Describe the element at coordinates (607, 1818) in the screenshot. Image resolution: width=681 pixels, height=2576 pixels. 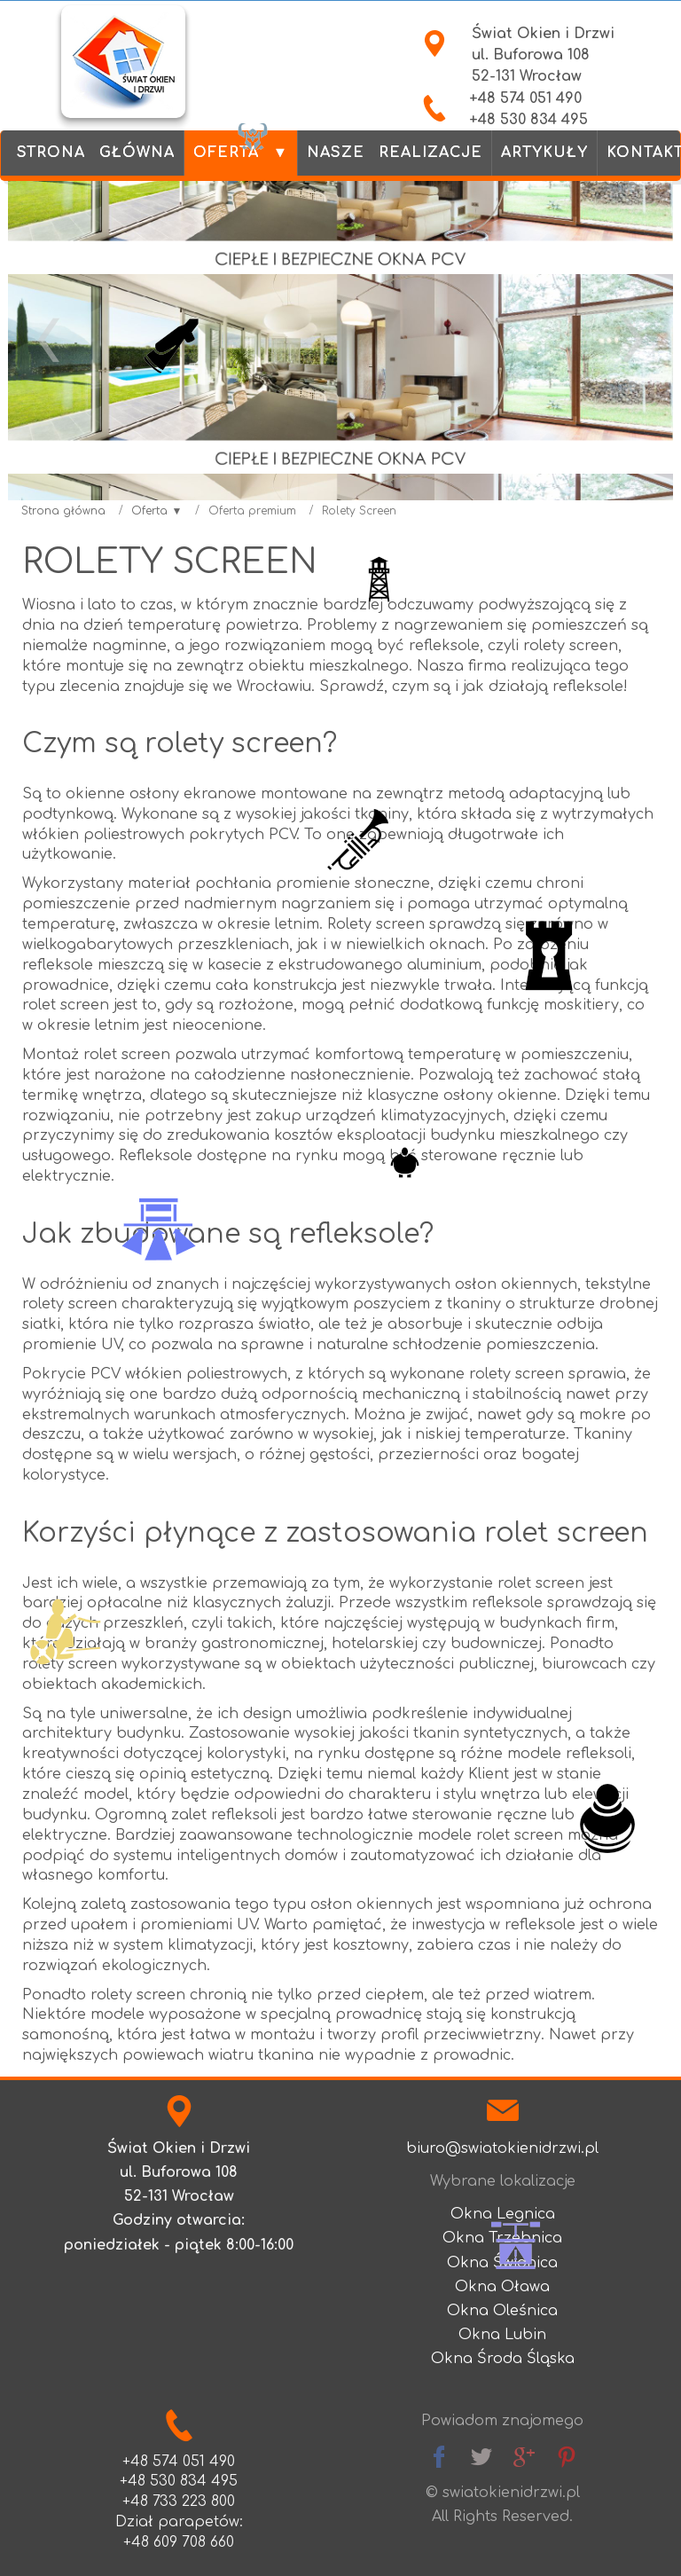
I see `browse or purchase fragrances` at that location.